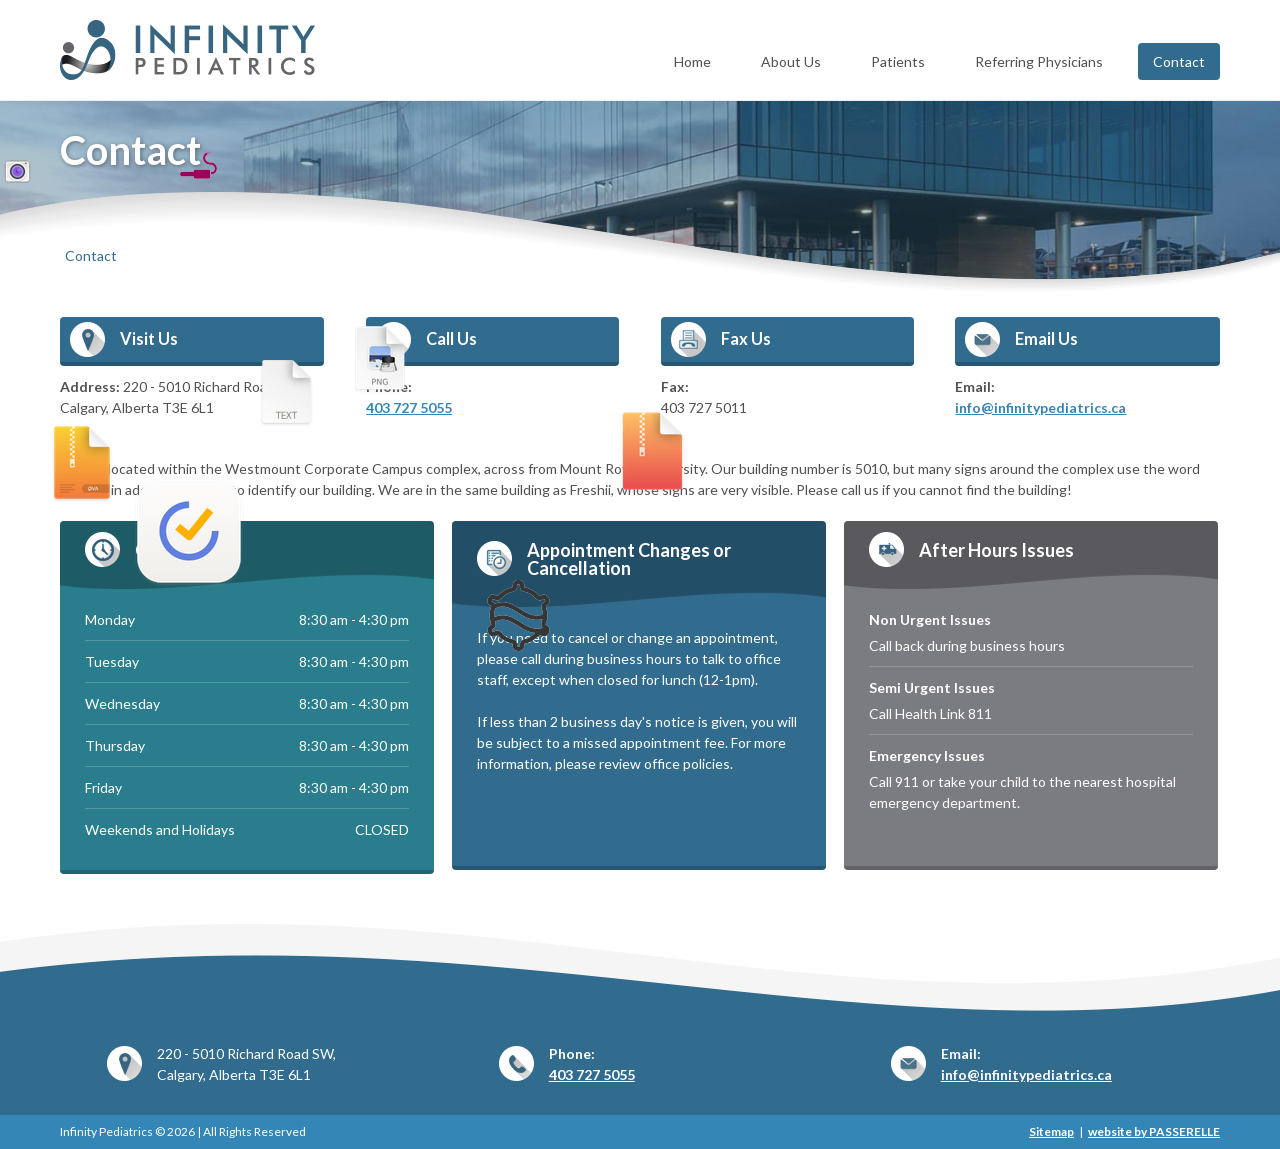 This screenshot has height=1149, width=1280. I want to click on open virtual appliance file for import into VirtualBox, so click(82, 464).